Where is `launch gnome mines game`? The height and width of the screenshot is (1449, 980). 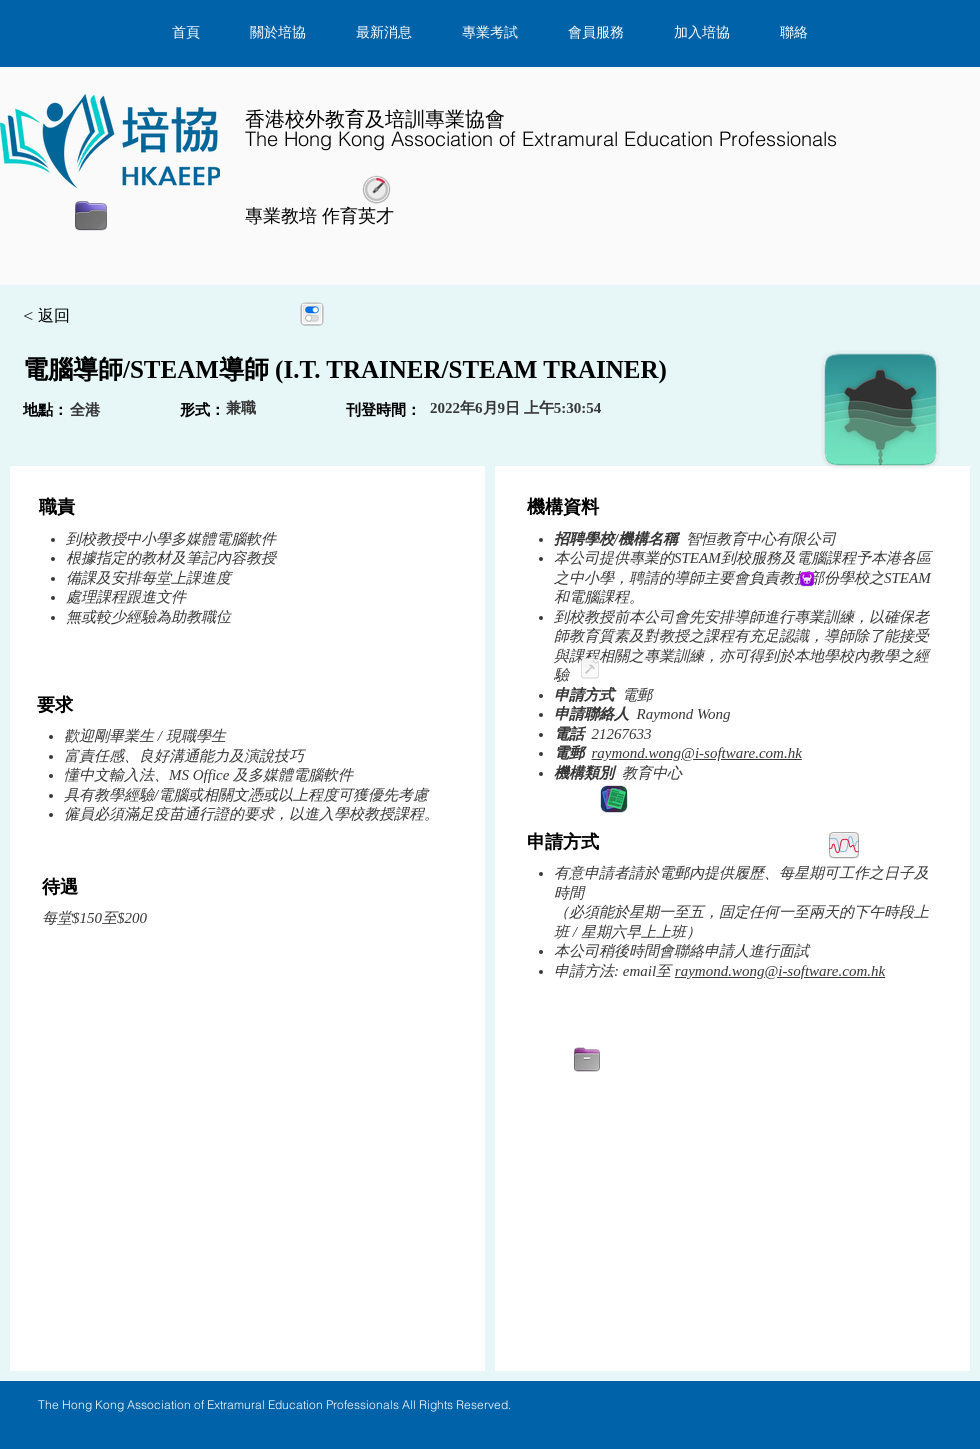 launch gnome mines game is located at coordinates (880, 409).